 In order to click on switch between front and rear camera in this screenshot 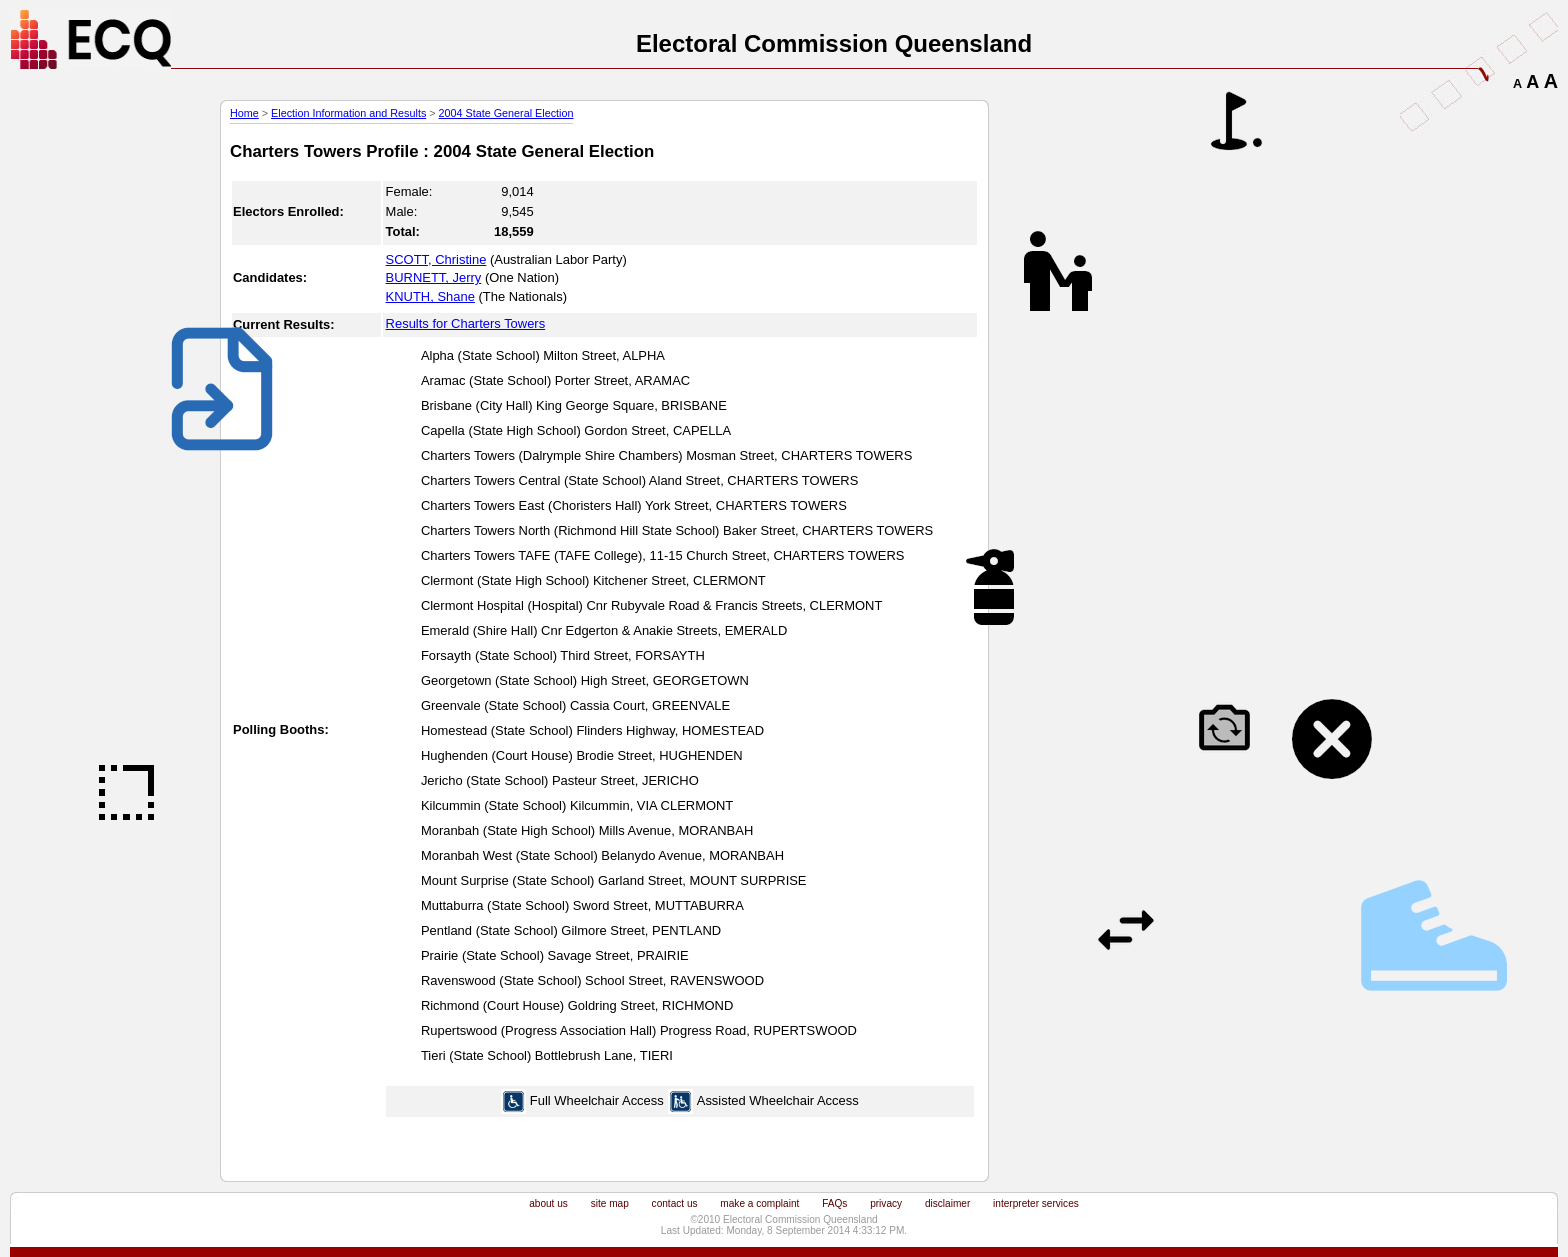, I will do `click(1224, 727)`.